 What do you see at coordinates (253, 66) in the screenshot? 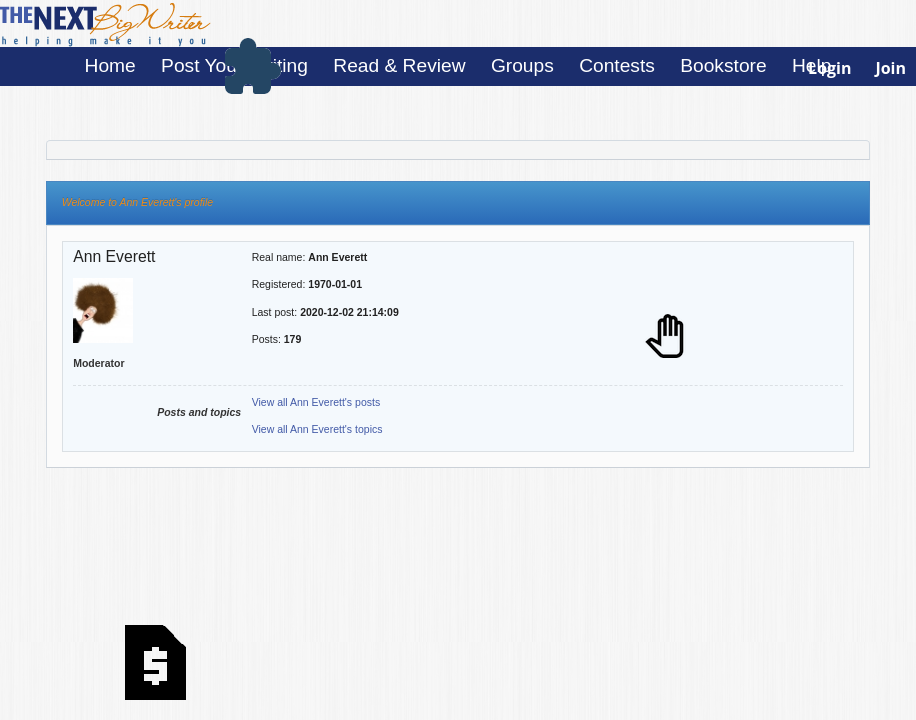
I see `access browser extensions or add-ons` at bounding box center [253, 66].